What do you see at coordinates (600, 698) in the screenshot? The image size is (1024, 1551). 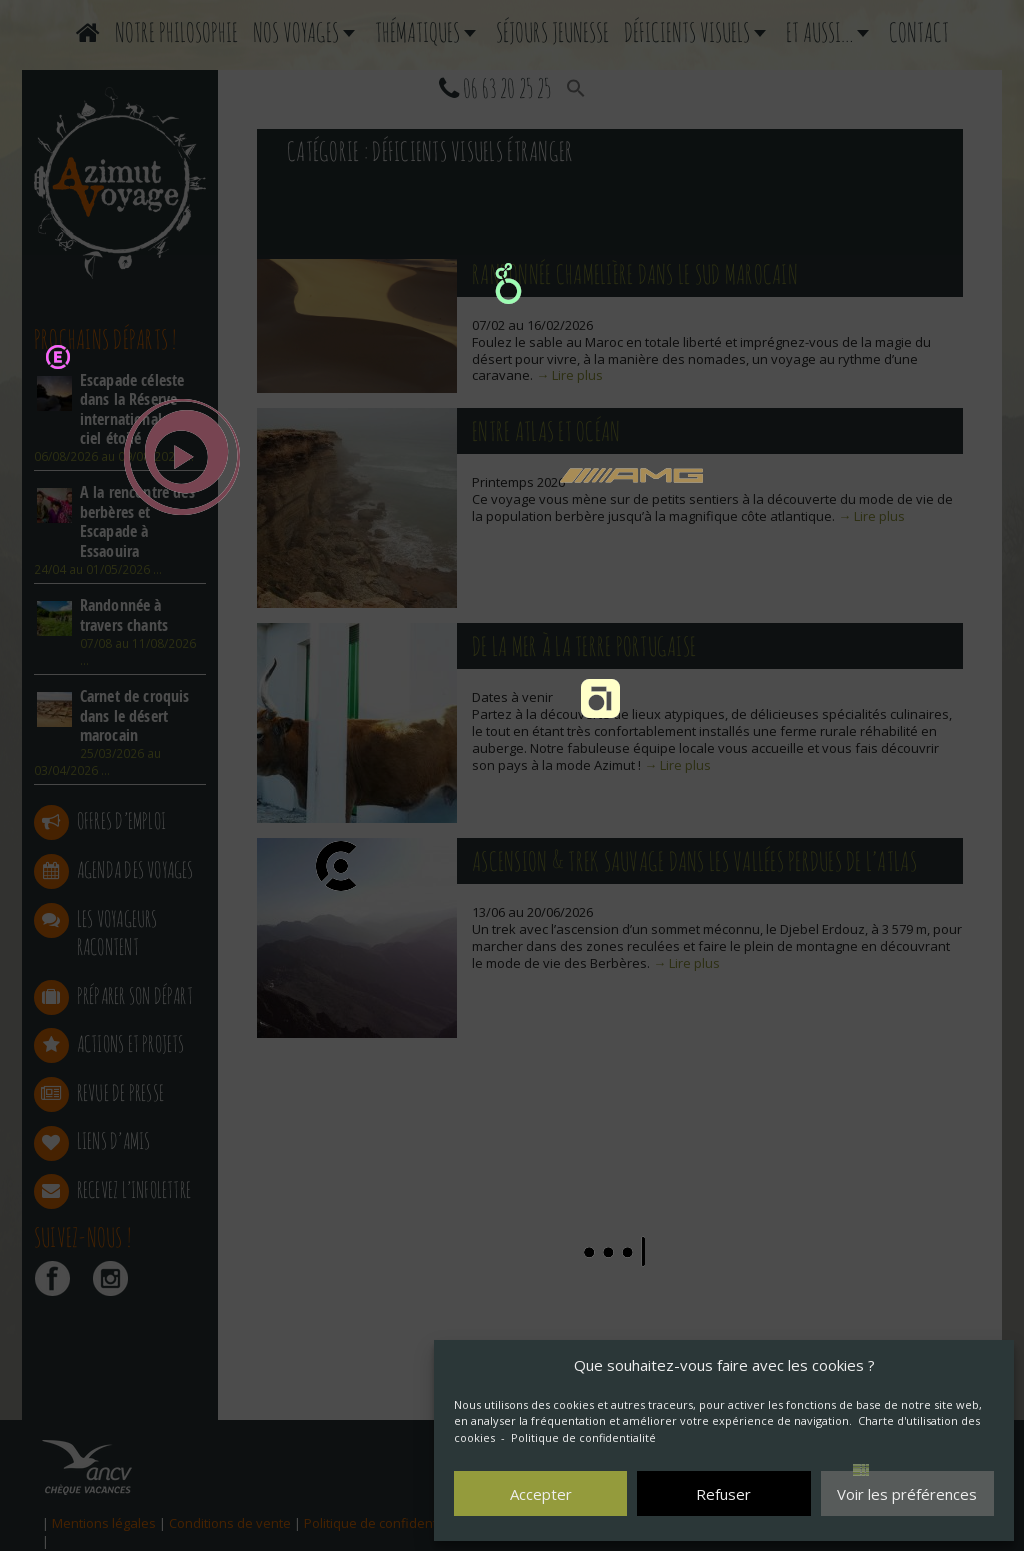 I see `open the Anytype app` at bounding box center [600, 698].